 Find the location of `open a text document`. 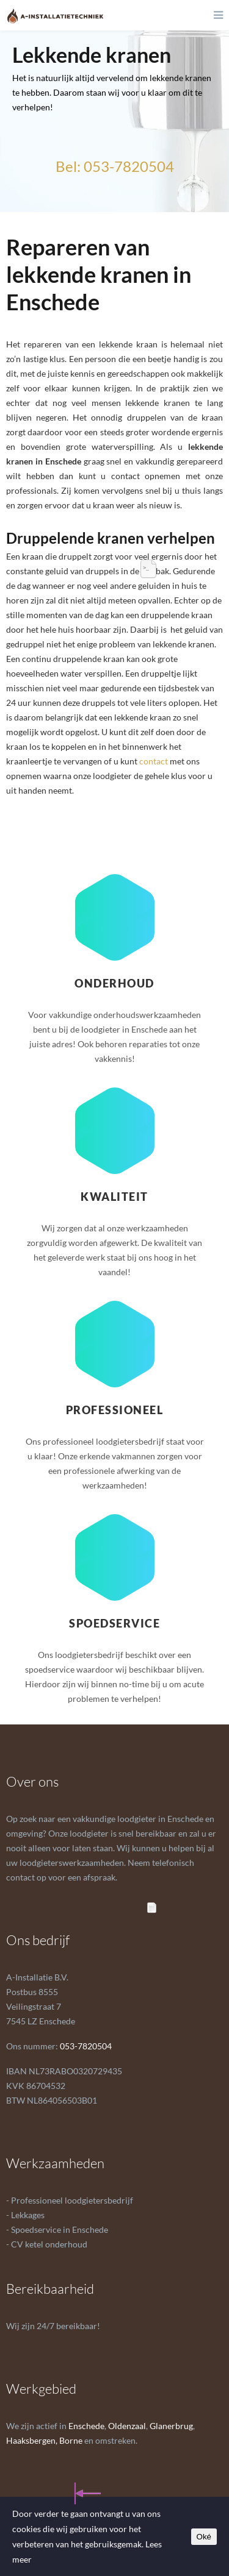

open a text document is located at coordinates (151, 1907).